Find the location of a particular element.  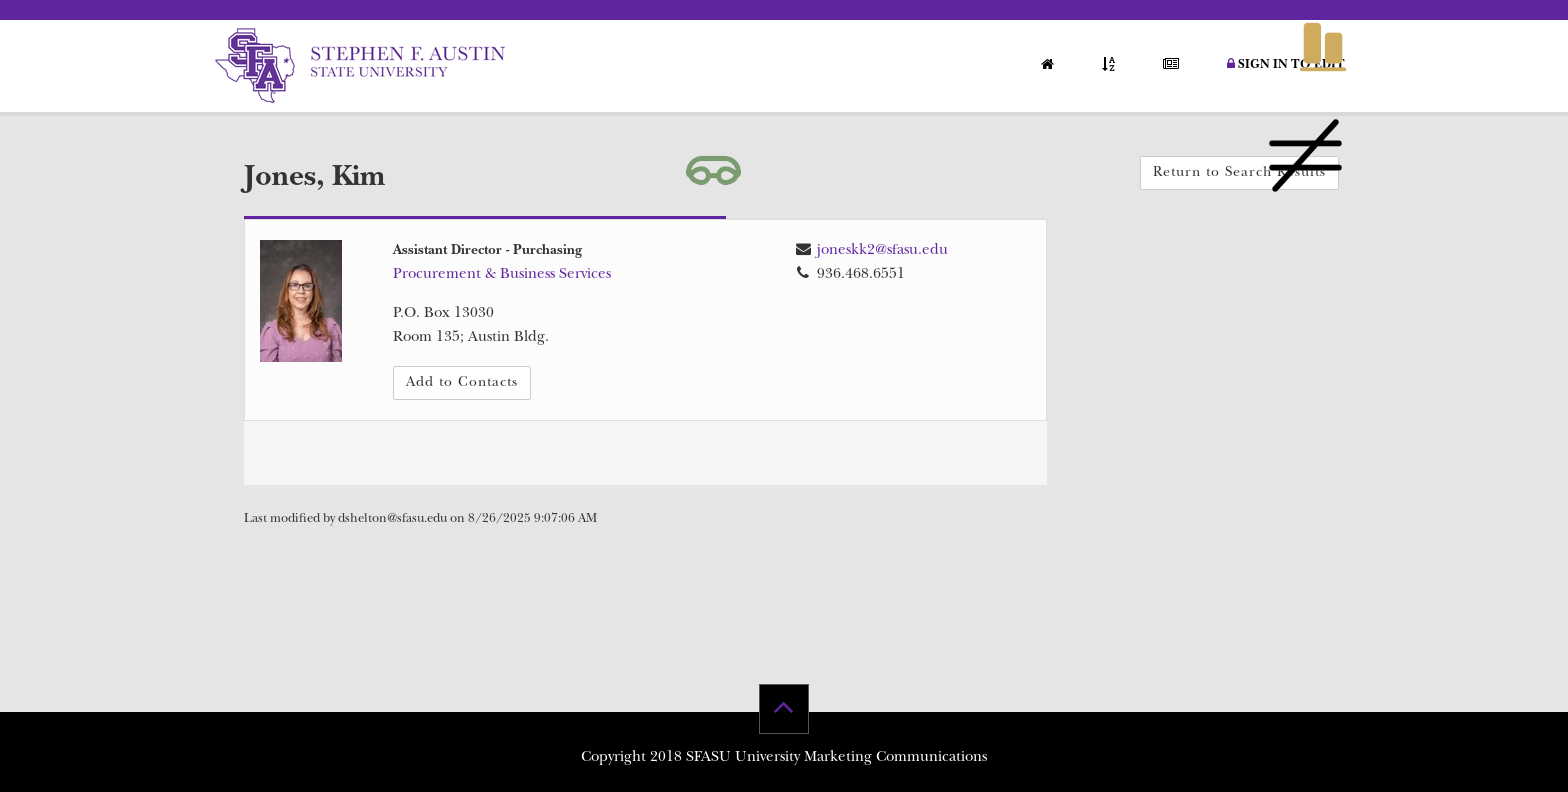

align selected objects to the bottom edge is located at coordinates (1323, 48).